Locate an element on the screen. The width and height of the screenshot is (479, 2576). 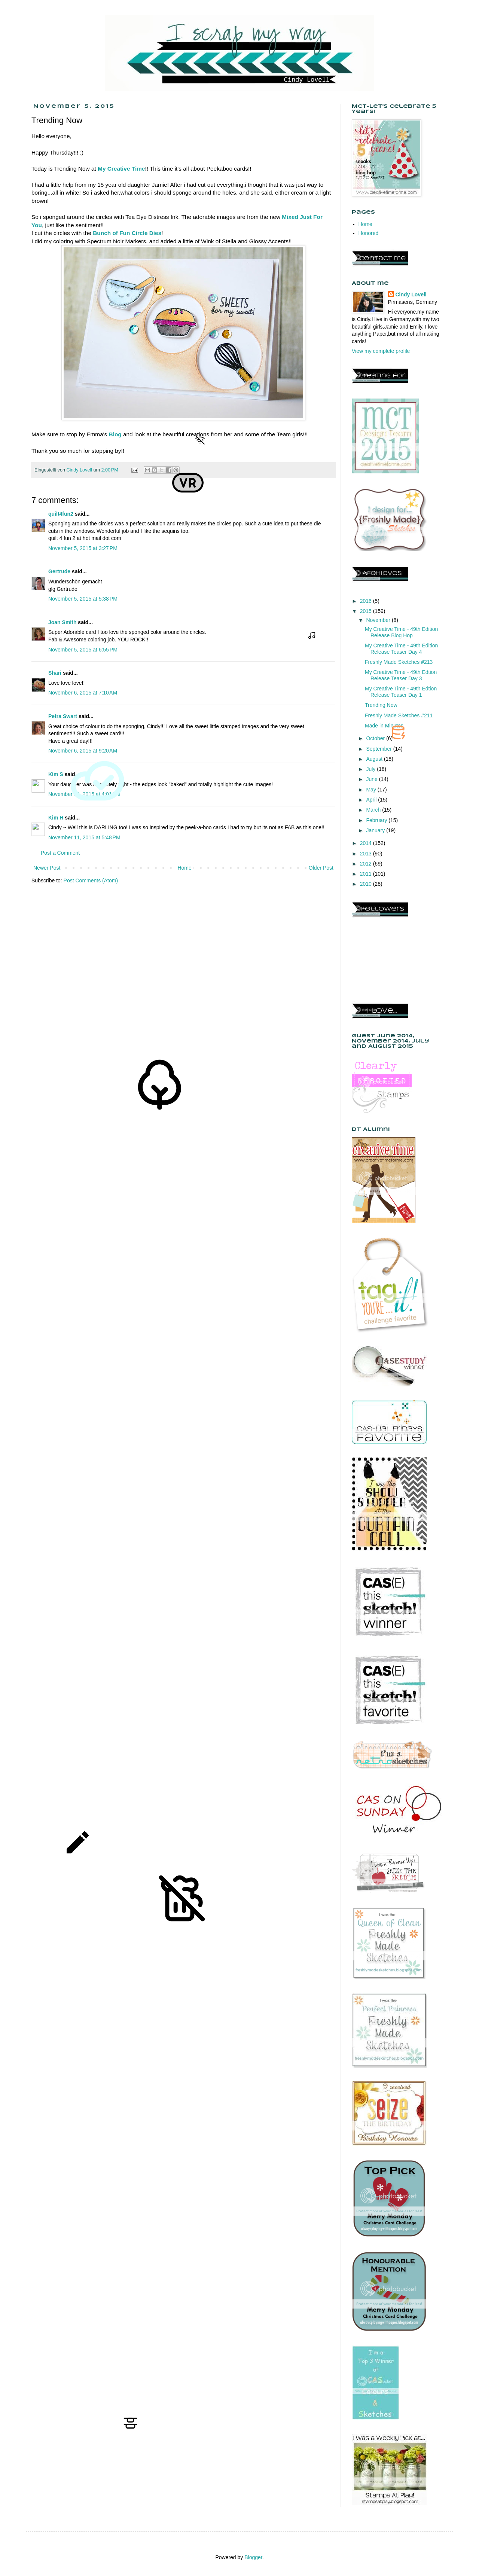
indicates wifi is currently disabled is located at coordinates (200, 440).